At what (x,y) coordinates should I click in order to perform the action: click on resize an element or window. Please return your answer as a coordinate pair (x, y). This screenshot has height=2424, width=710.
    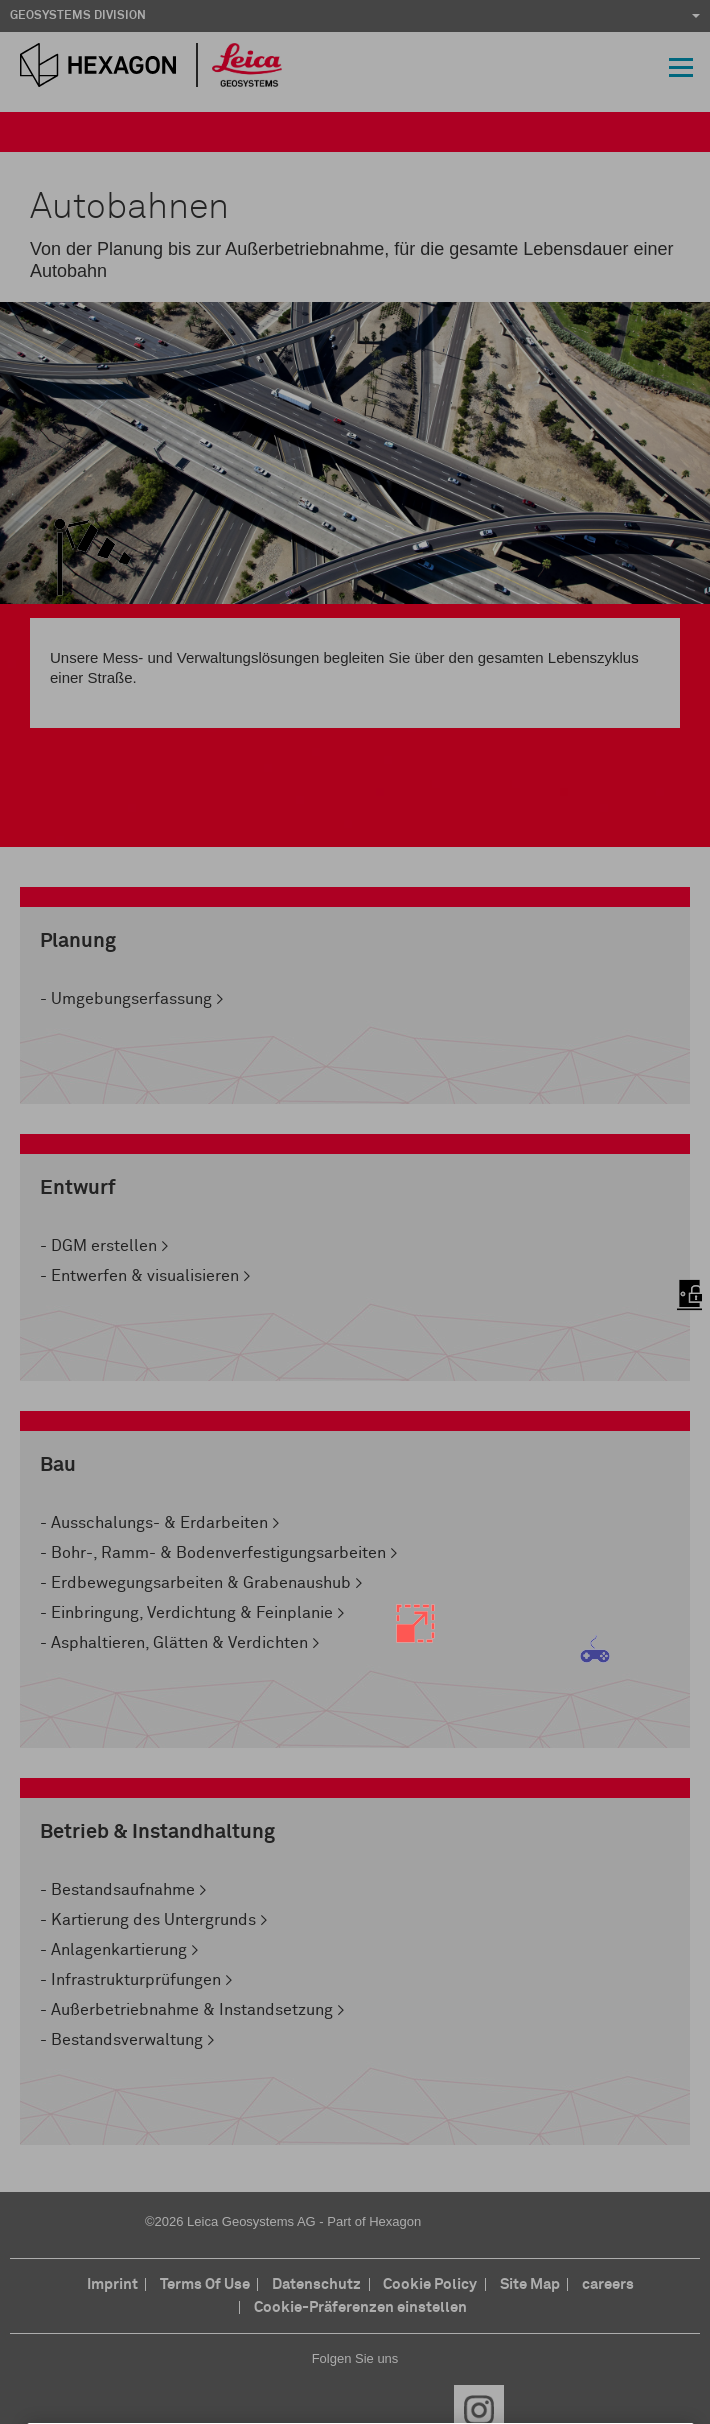
    Looking at the image, I should click on (415, 1623).